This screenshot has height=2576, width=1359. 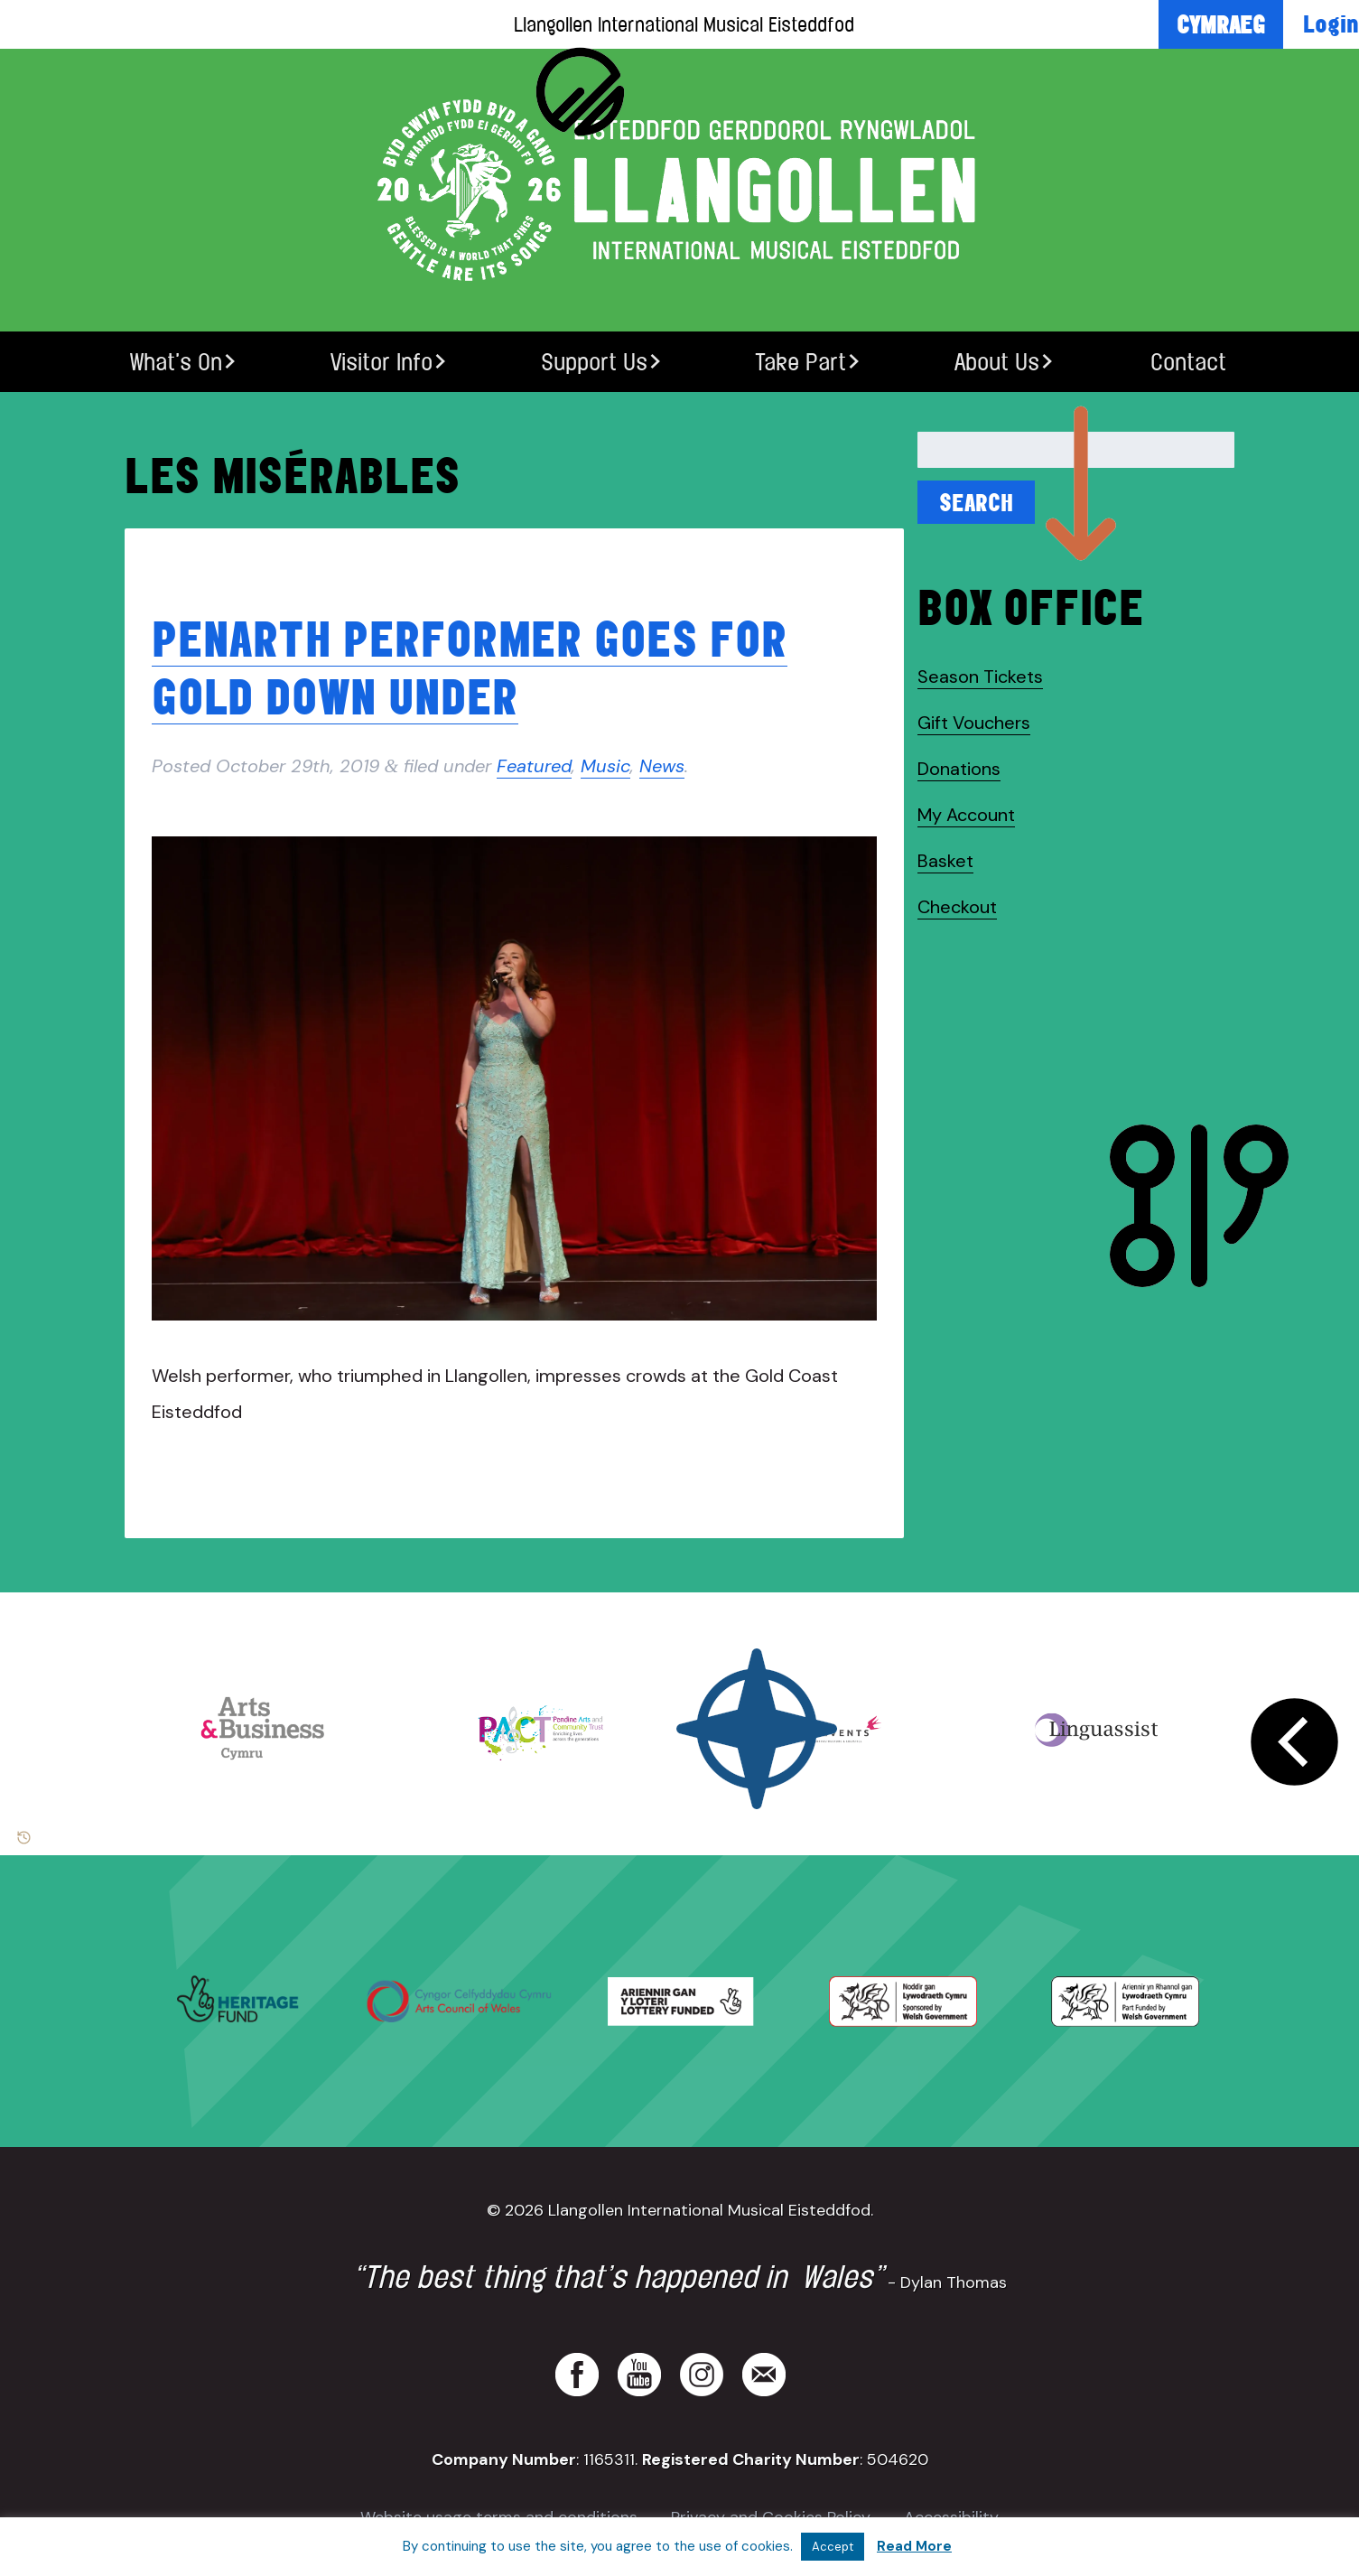 I want to click on planetscale database platform logo, so click(x=580, y=91).